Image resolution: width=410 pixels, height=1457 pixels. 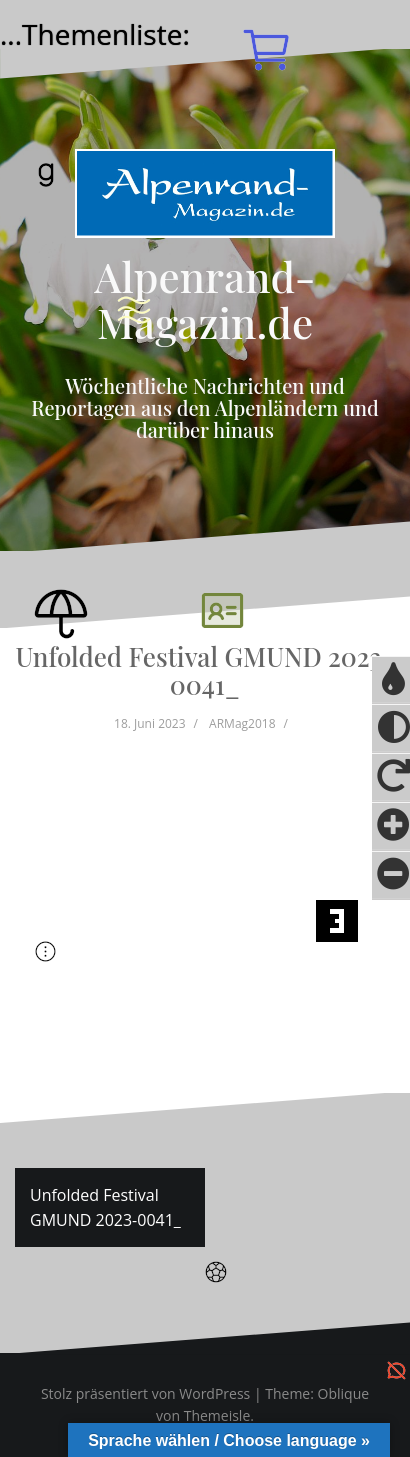 I want to click on view your shopping cart, so click(x=267, y=50).